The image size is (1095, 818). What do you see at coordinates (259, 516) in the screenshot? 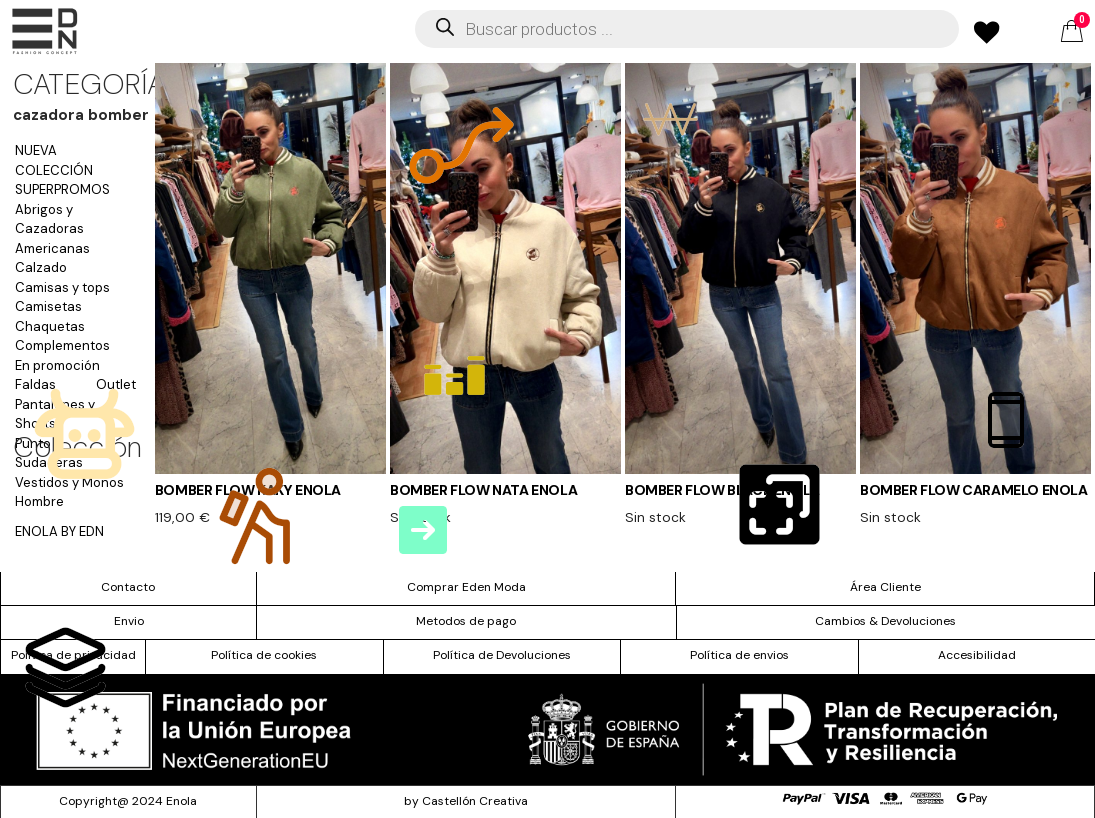
I see `access hiking trails or outdoor activities` at bounding box center [259, 516].